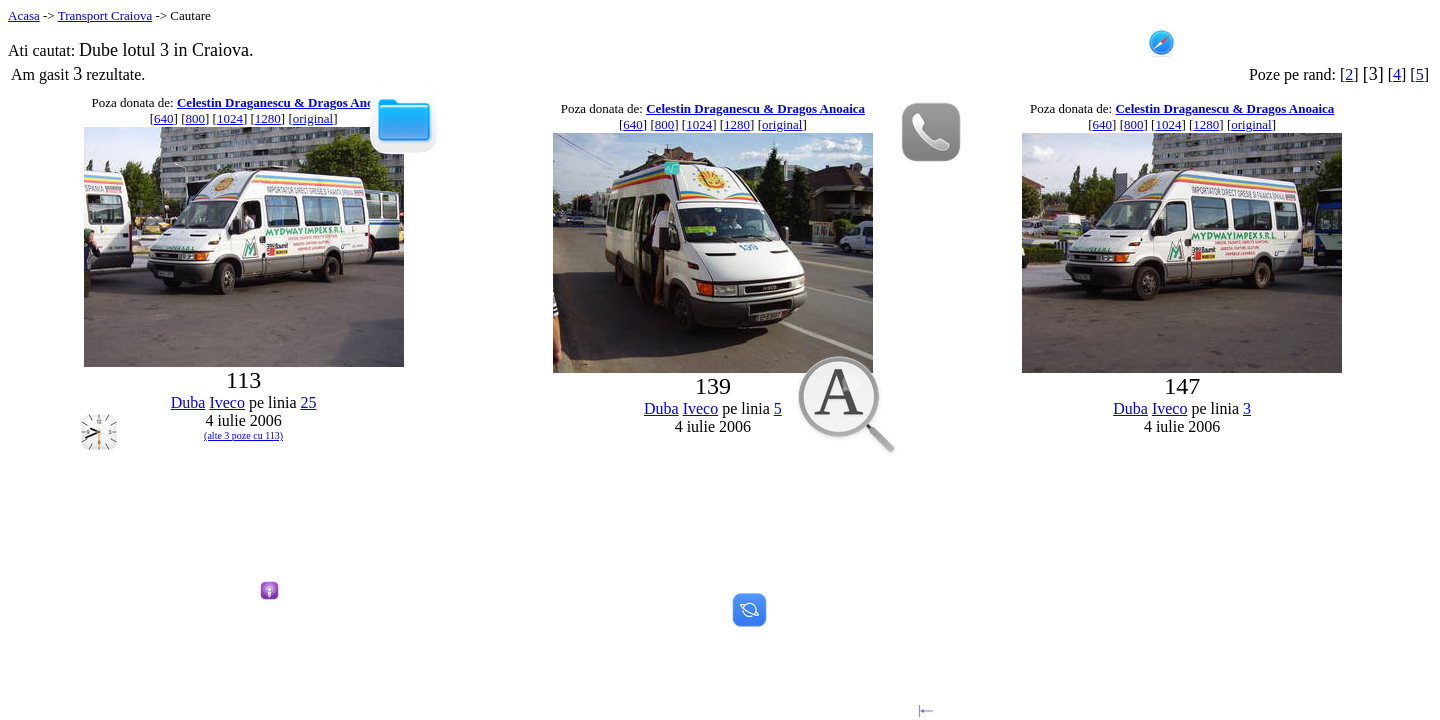  Describe the element at coordinates (845, 403) in the screenshot. I see `search for files or documents` at that location.